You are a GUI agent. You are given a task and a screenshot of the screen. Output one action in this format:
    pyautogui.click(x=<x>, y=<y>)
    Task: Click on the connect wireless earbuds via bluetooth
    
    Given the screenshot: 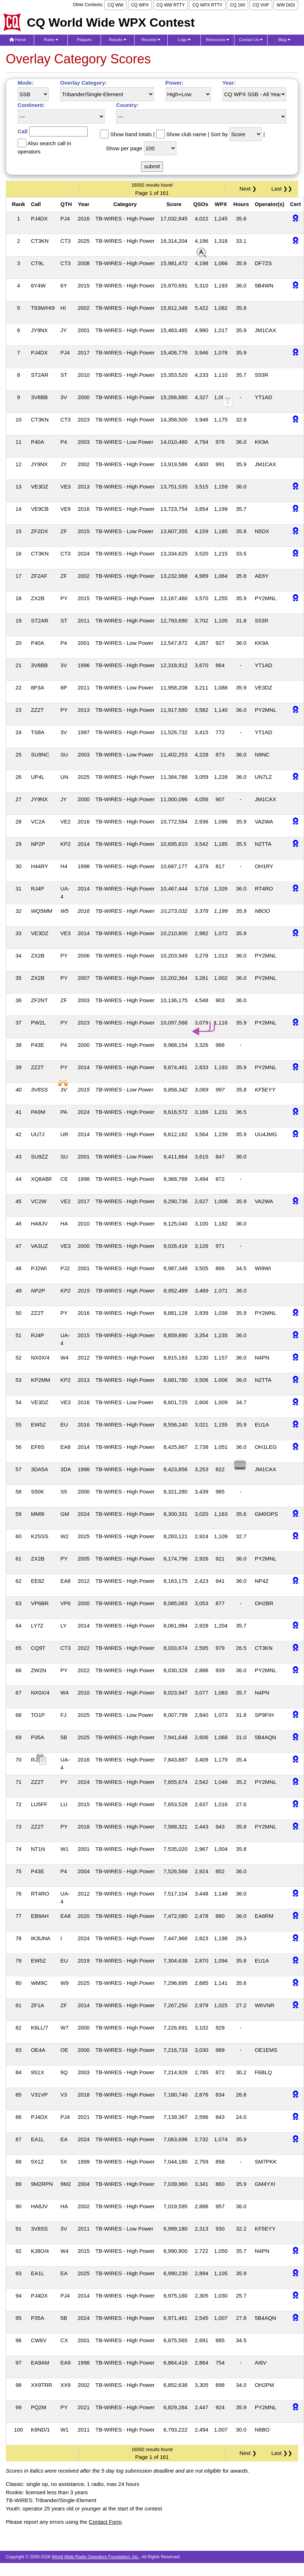 What is the action you would take?
    pyautogui.click(x=63, y=1083)
    